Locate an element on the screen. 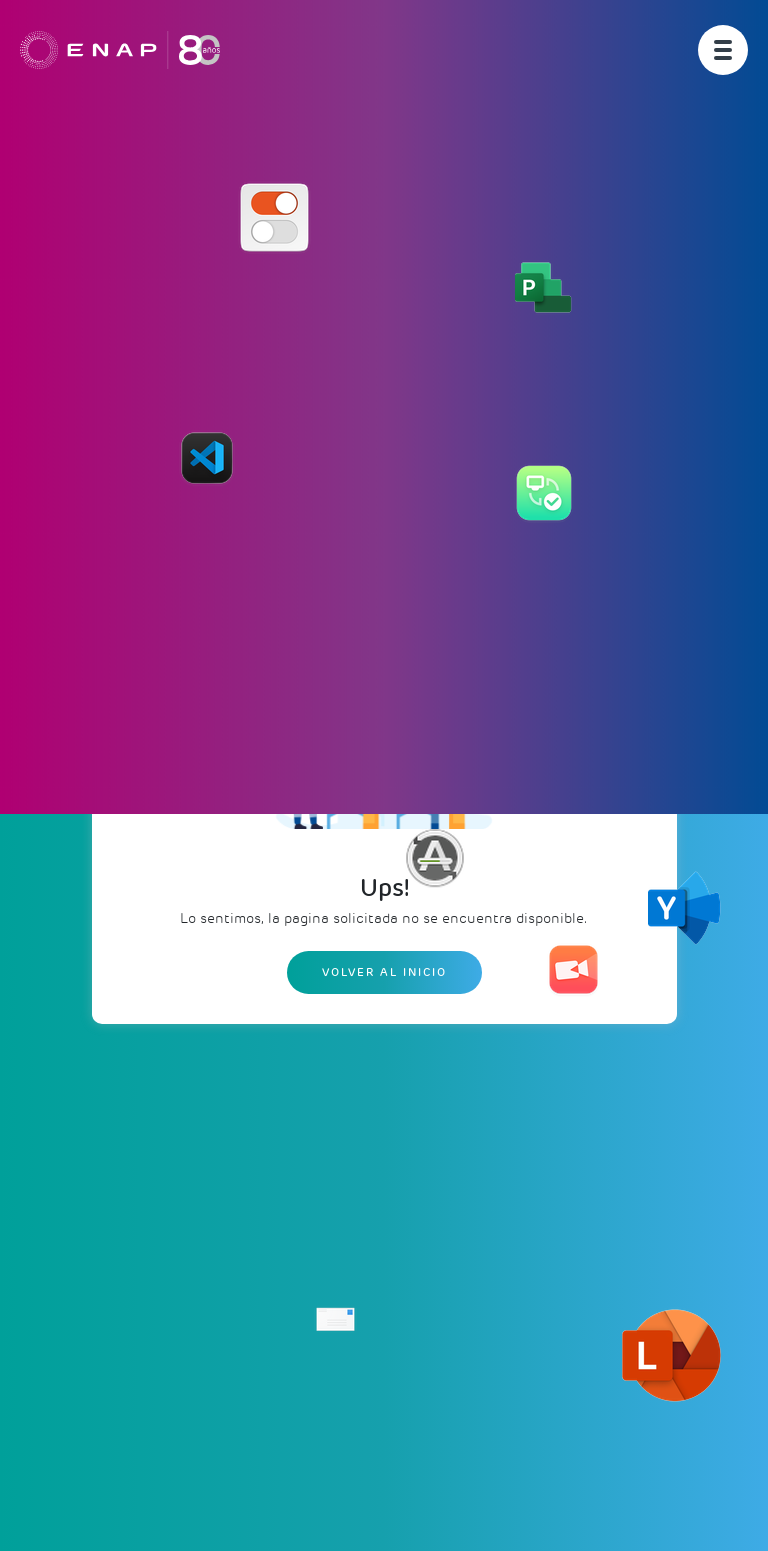 This screenshot has height=1551, width=768. open yammer enterprise social network is located at coordinates (685, 908).